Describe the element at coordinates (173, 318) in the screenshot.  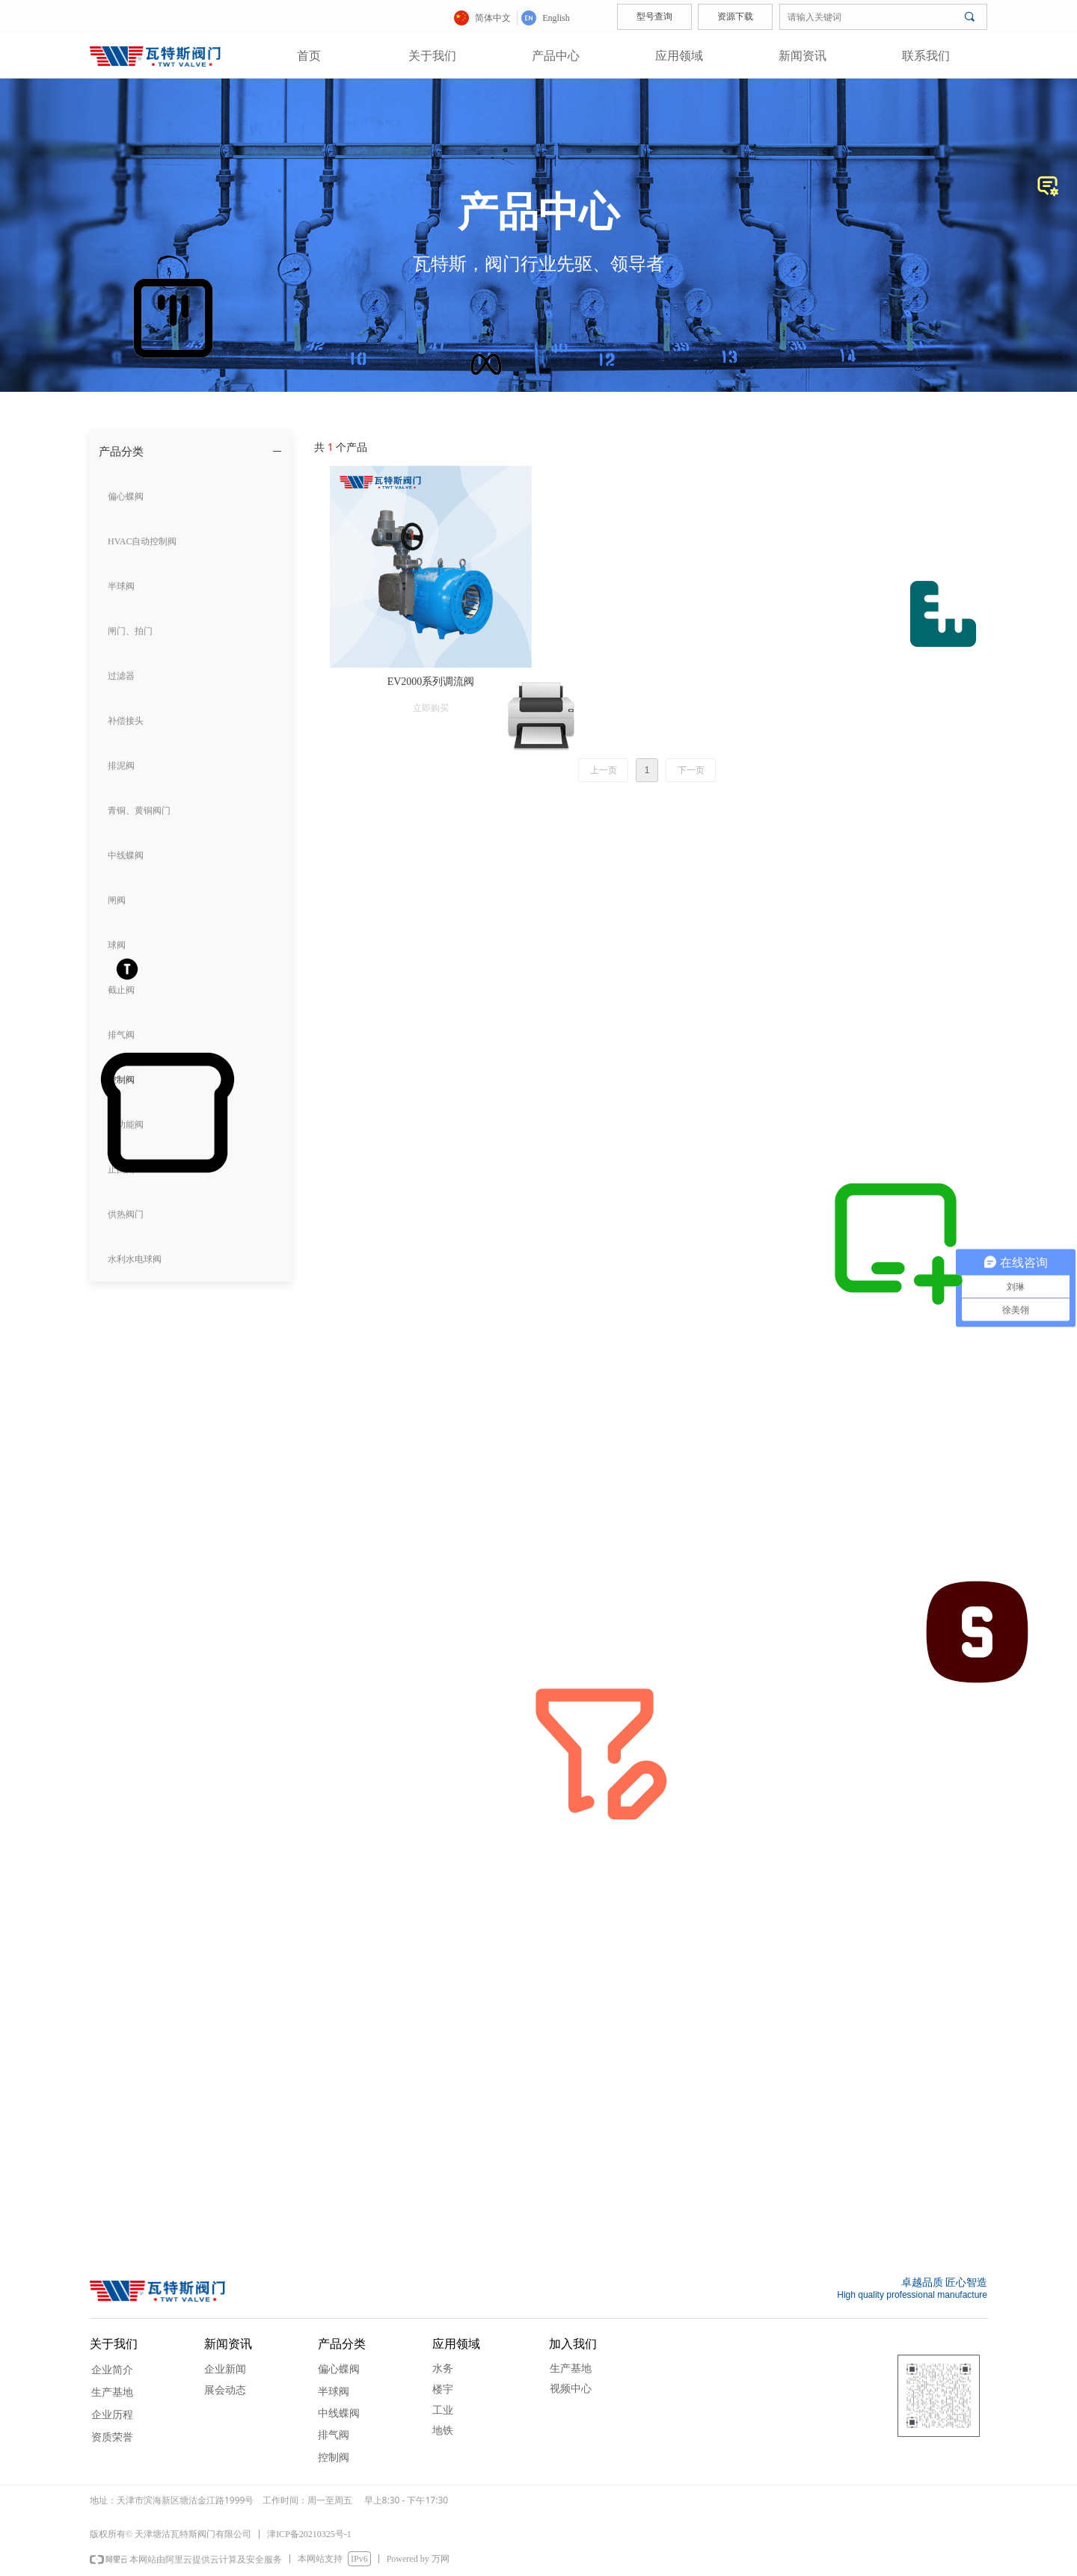
I see `align content to top center of container` at that location.